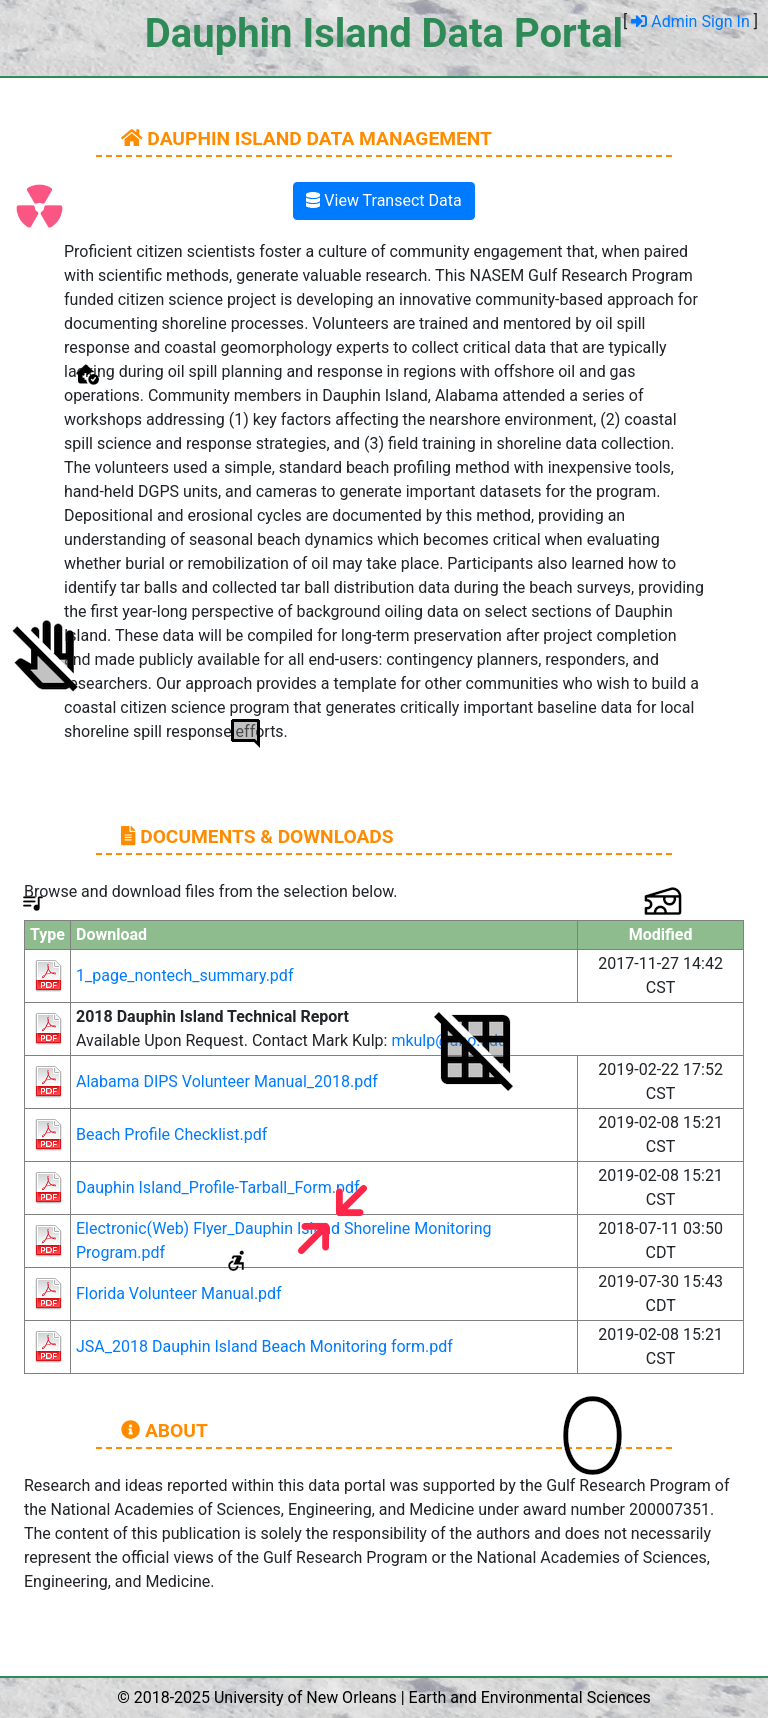 This screenshot has width=768, height=1718. Describe the element at coordinates (592, 1435) in the screenshot. I see `indicates zero items or empty count` at that location.